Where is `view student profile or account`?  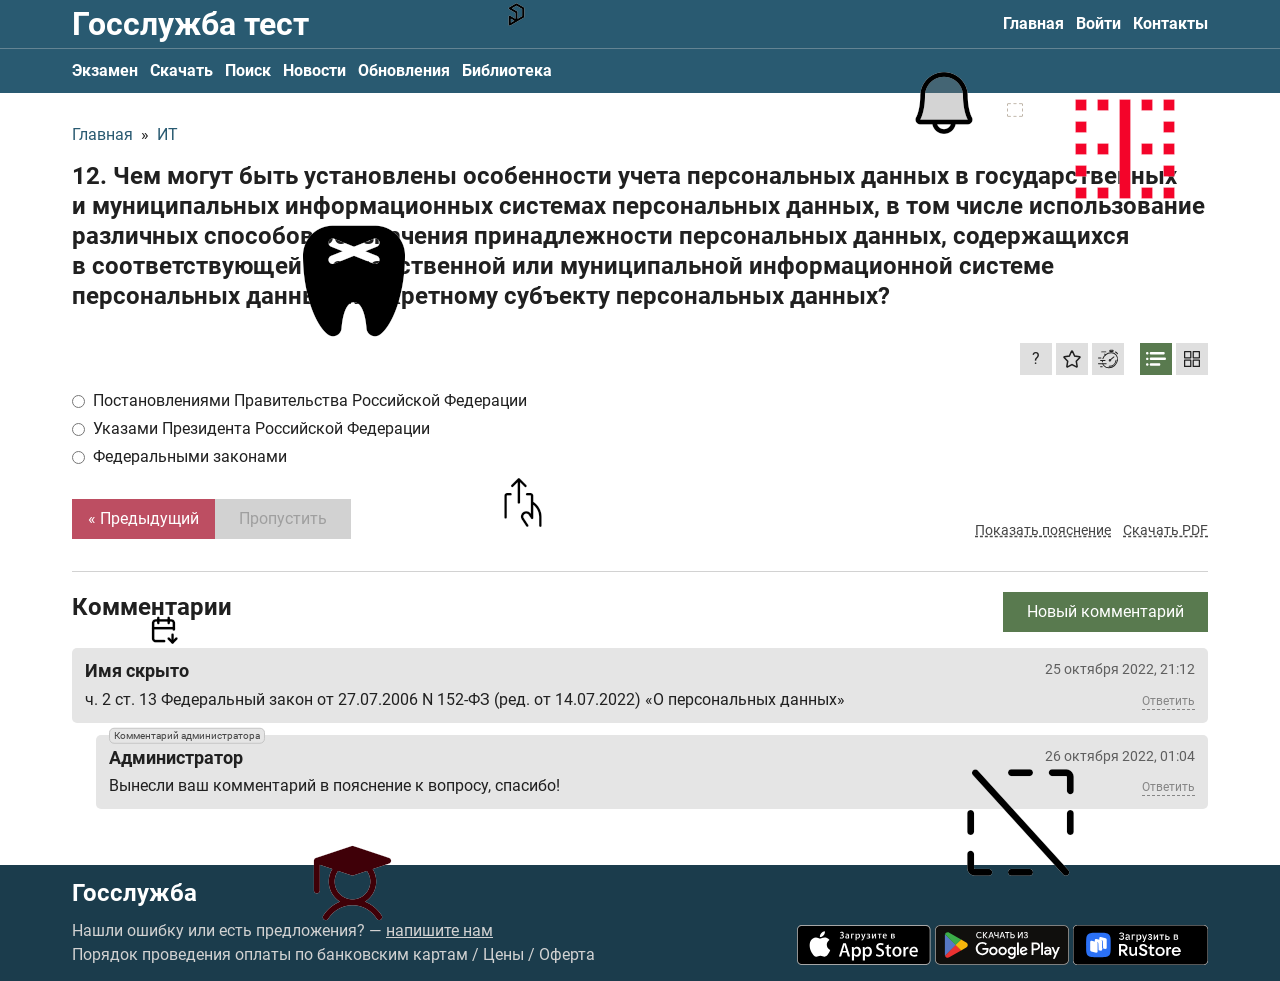
view student profile or account is located at coordinates (352, 884).